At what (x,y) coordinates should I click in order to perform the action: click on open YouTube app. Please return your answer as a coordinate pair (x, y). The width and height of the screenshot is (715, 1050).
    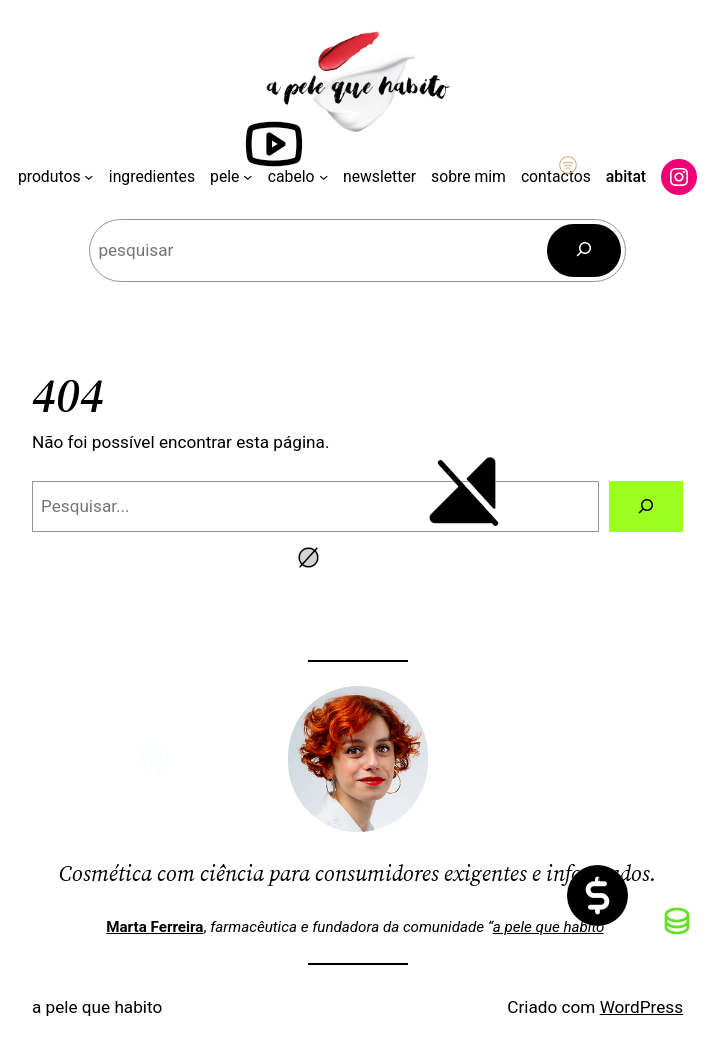
    Looking at the image, I should click on (274, 144).